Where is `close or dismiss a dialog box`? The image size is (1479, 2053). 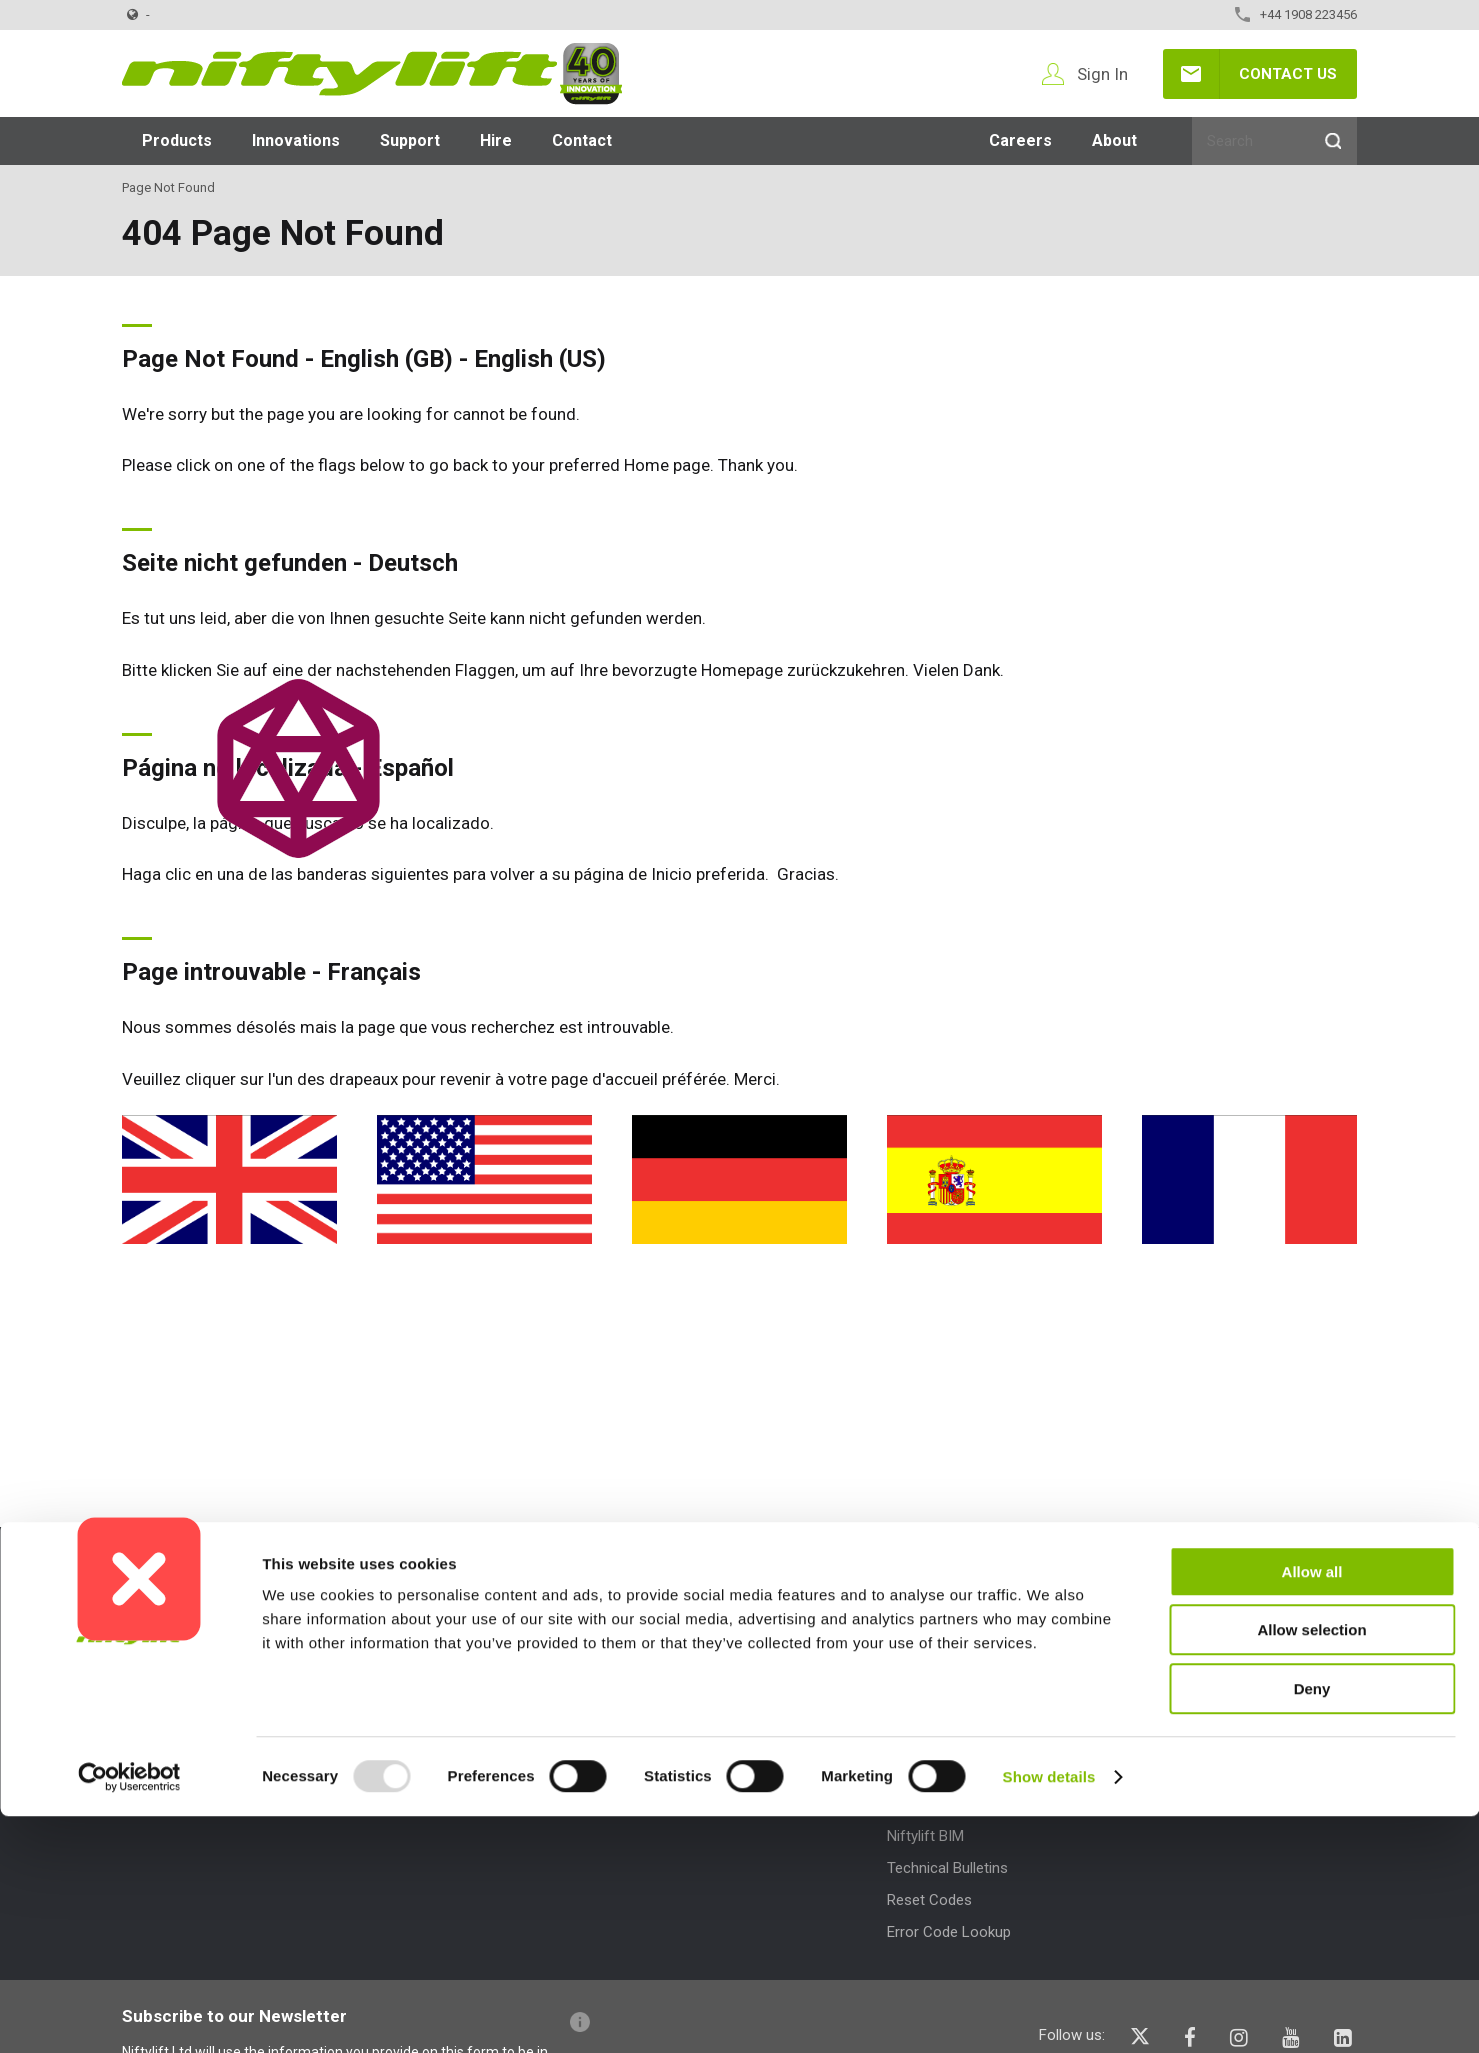
close or dismiss a dialog box is located at coordinates (139, 1579).